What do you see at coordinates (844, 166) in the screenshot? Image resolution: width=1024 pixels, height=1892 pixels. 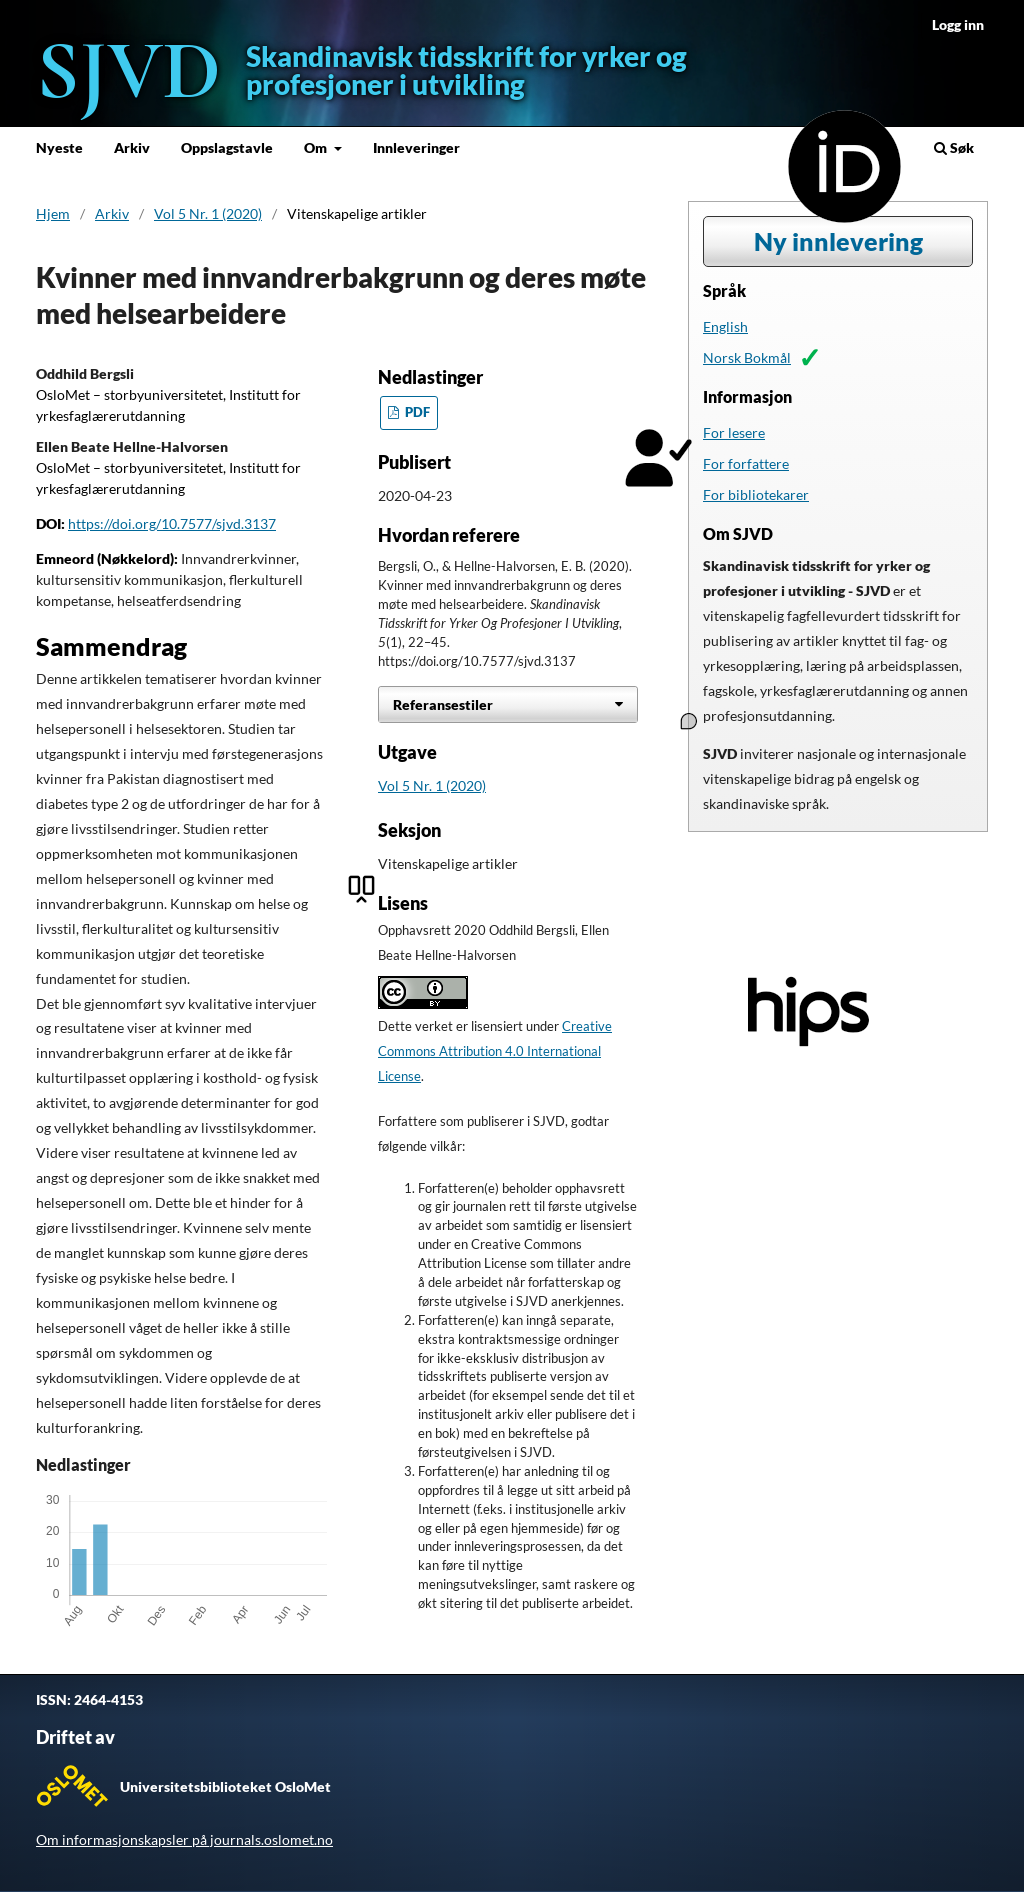 I see `link to ORCID researcher profile` at bounding box center [844, 166].